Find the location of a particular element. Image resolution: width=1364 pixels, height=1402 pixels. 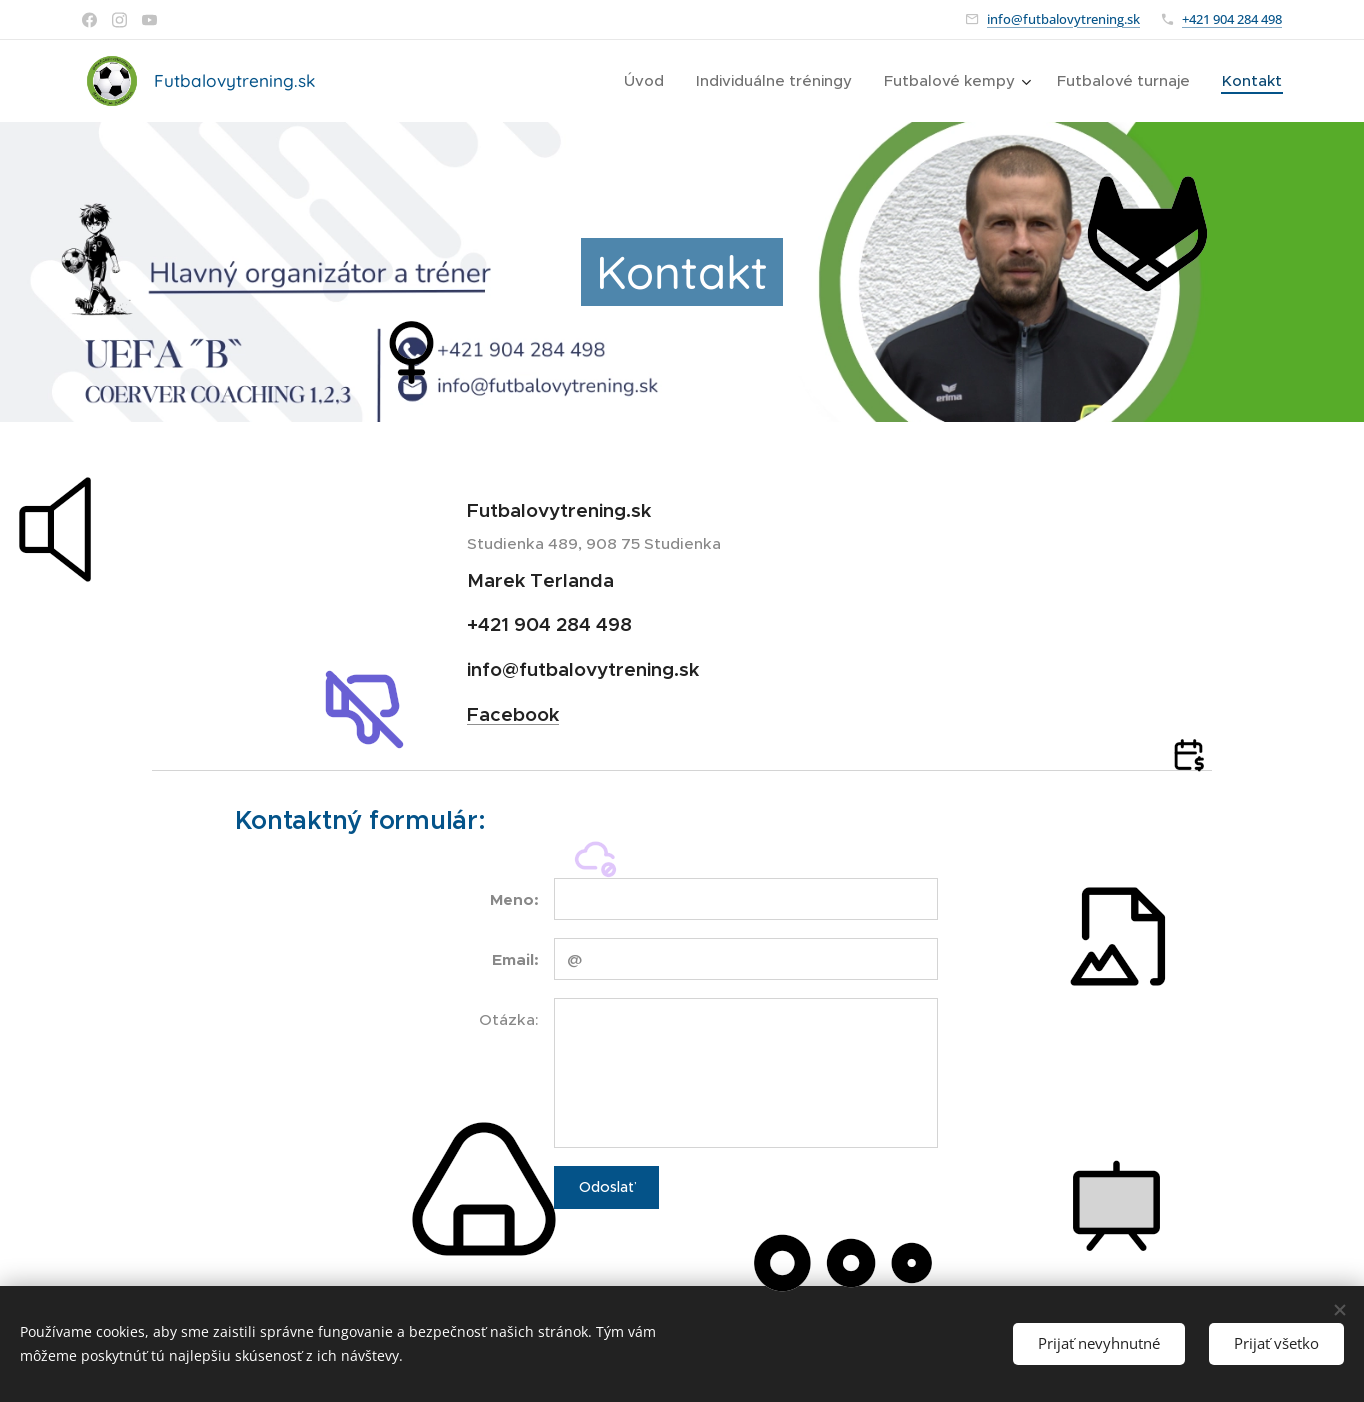

view image file is located at coordinates (1123, 936).